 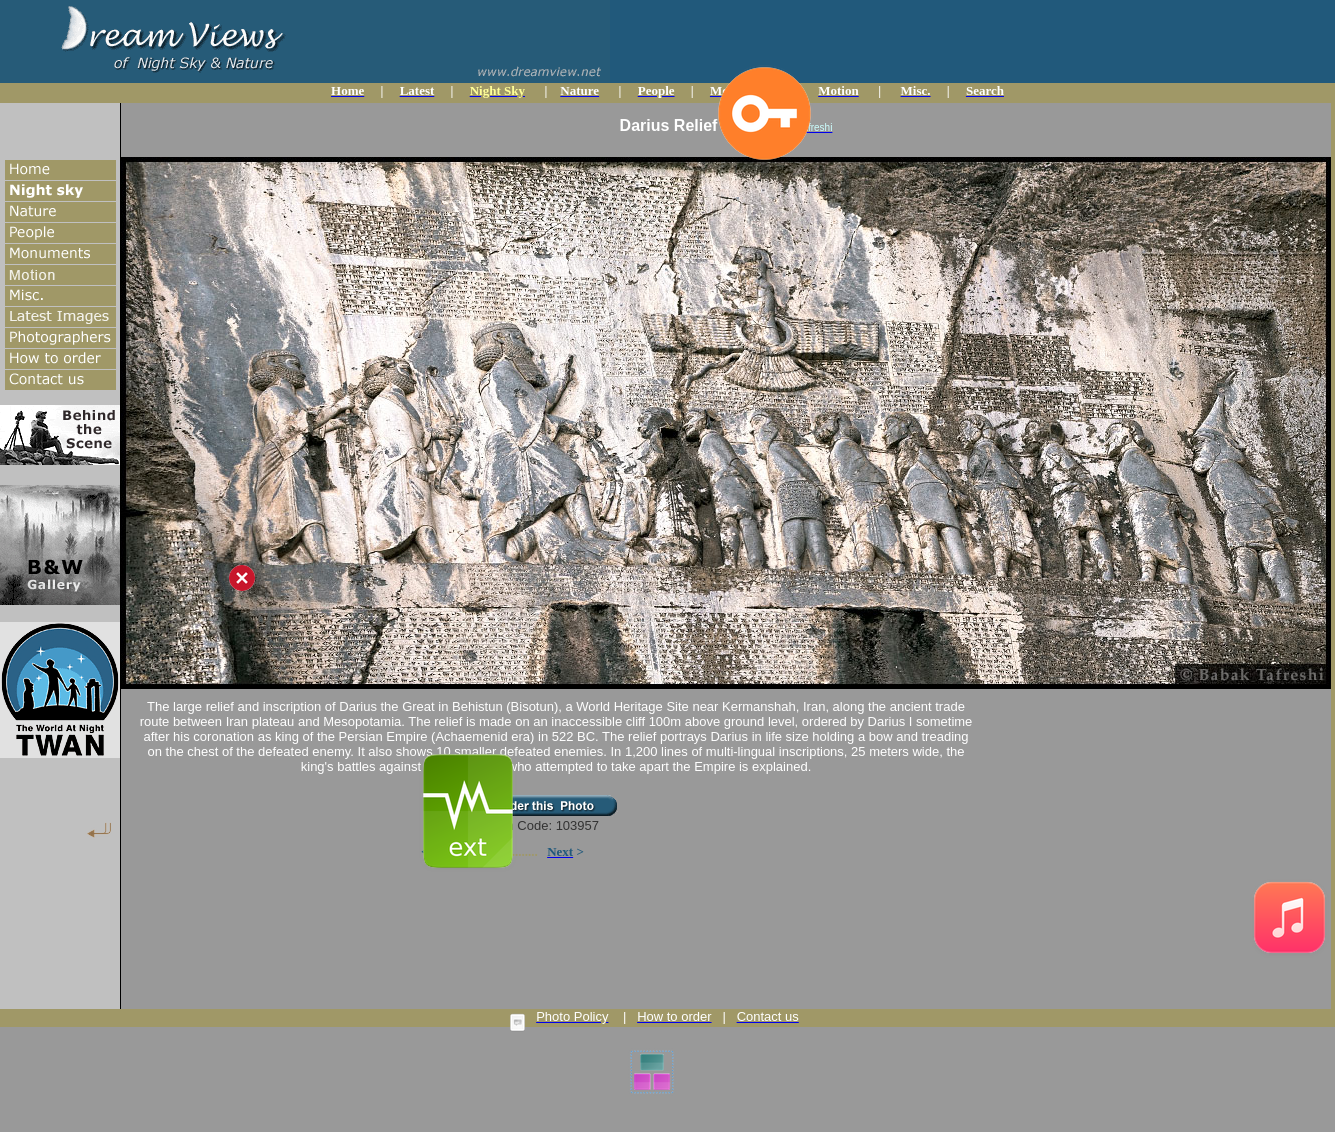 I want to click on open music or audio player app, so click(x=1289, y=917).